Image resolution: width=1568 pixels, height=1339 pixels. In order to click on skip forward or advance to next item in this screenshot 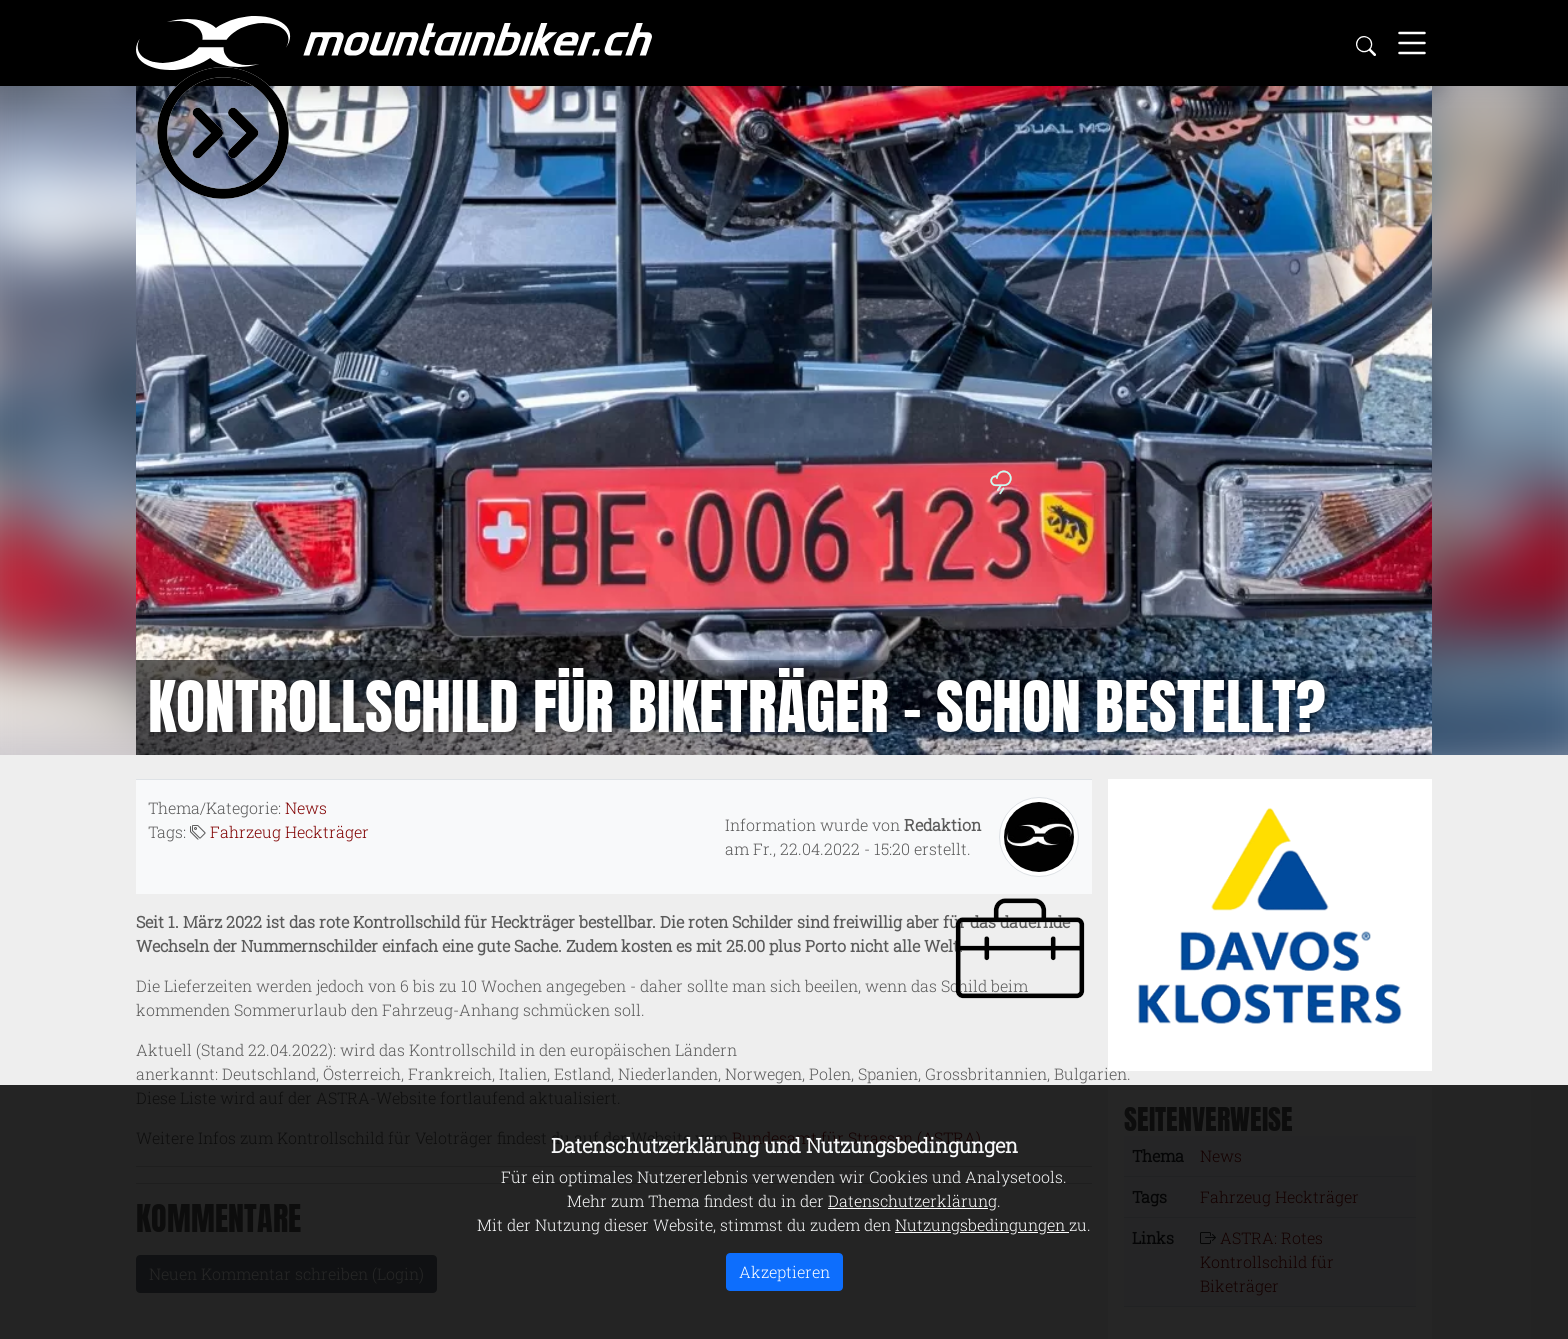, I will do `click(223, 133)`.